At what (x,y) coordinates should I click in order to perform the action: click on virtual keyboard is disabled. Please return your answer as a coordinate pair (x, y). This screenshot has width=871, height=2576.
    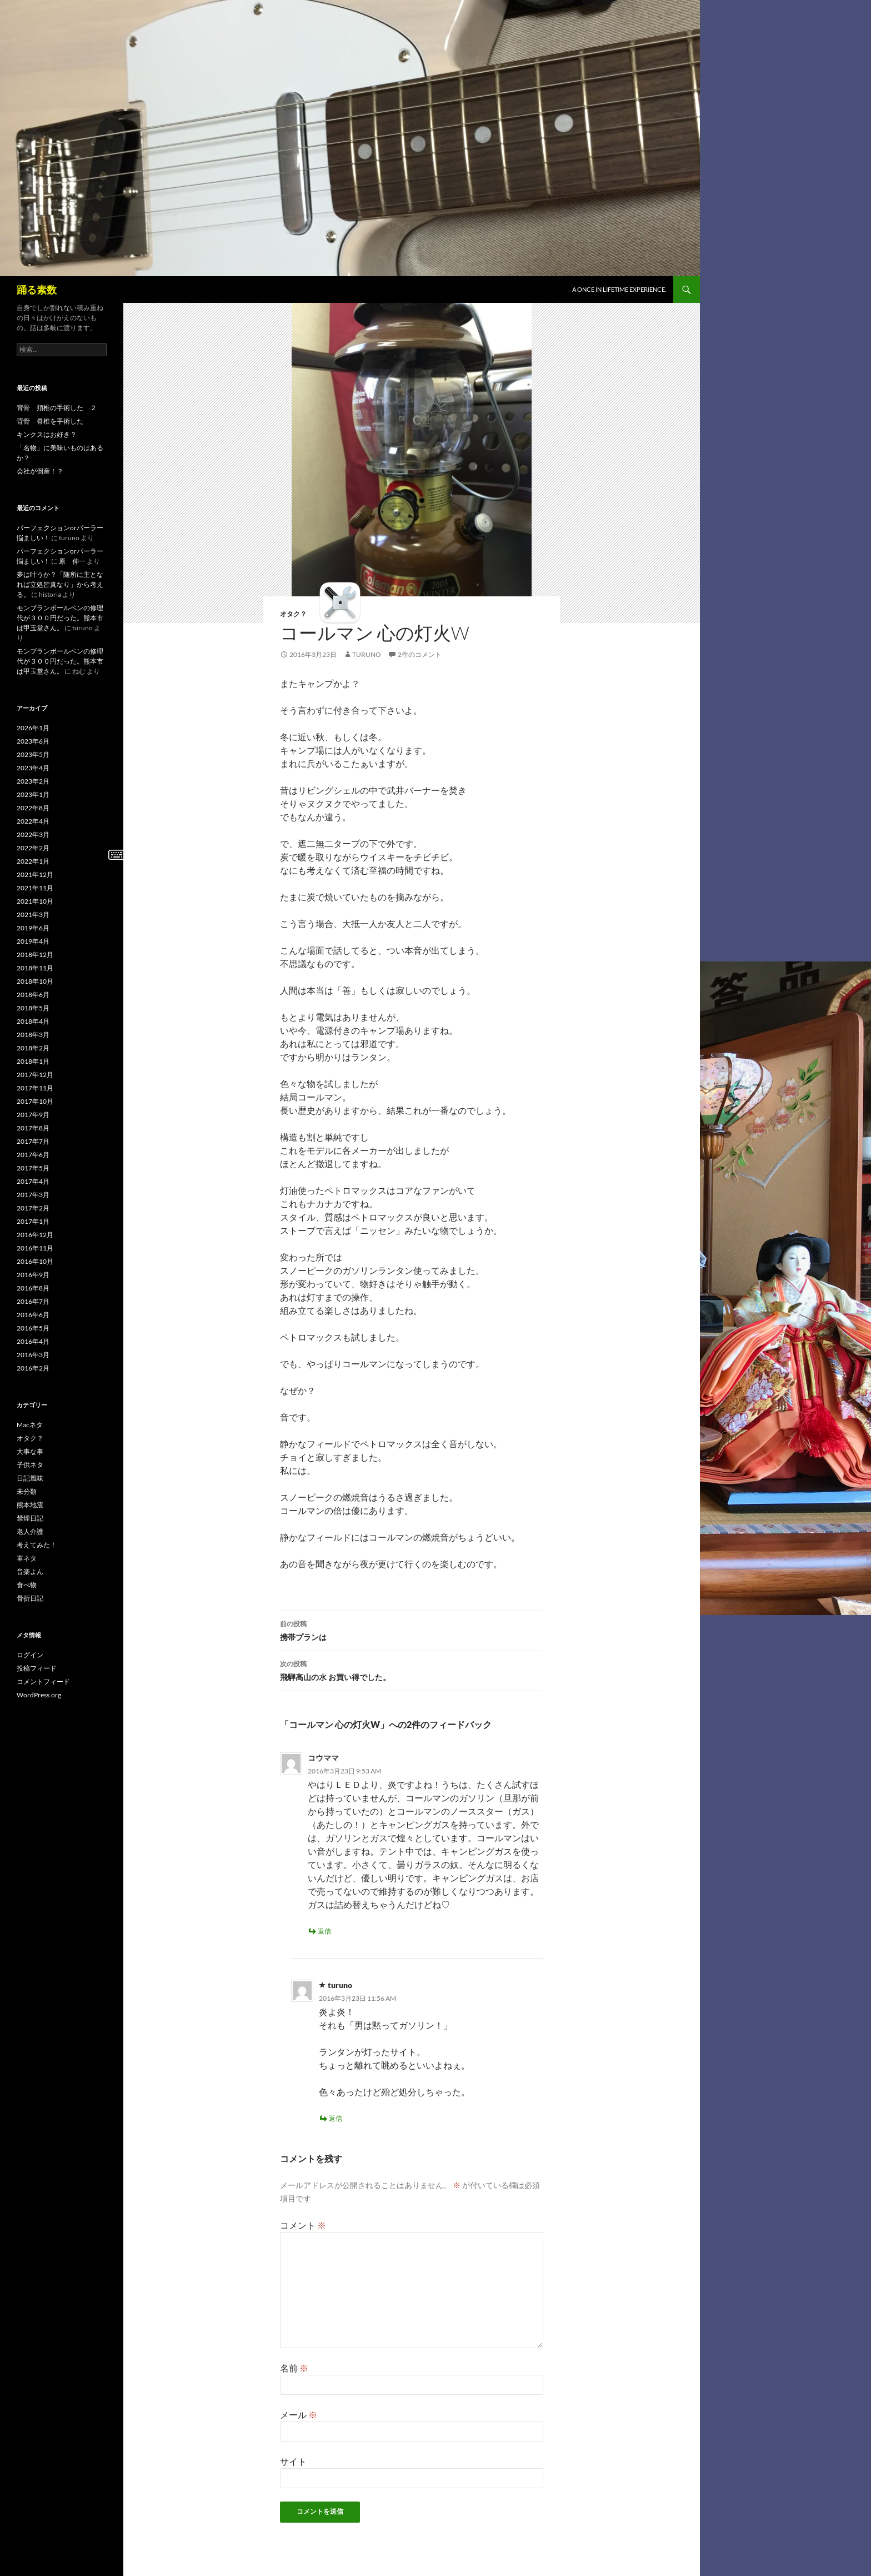
    Looking at the image, I should click on (117, 855).